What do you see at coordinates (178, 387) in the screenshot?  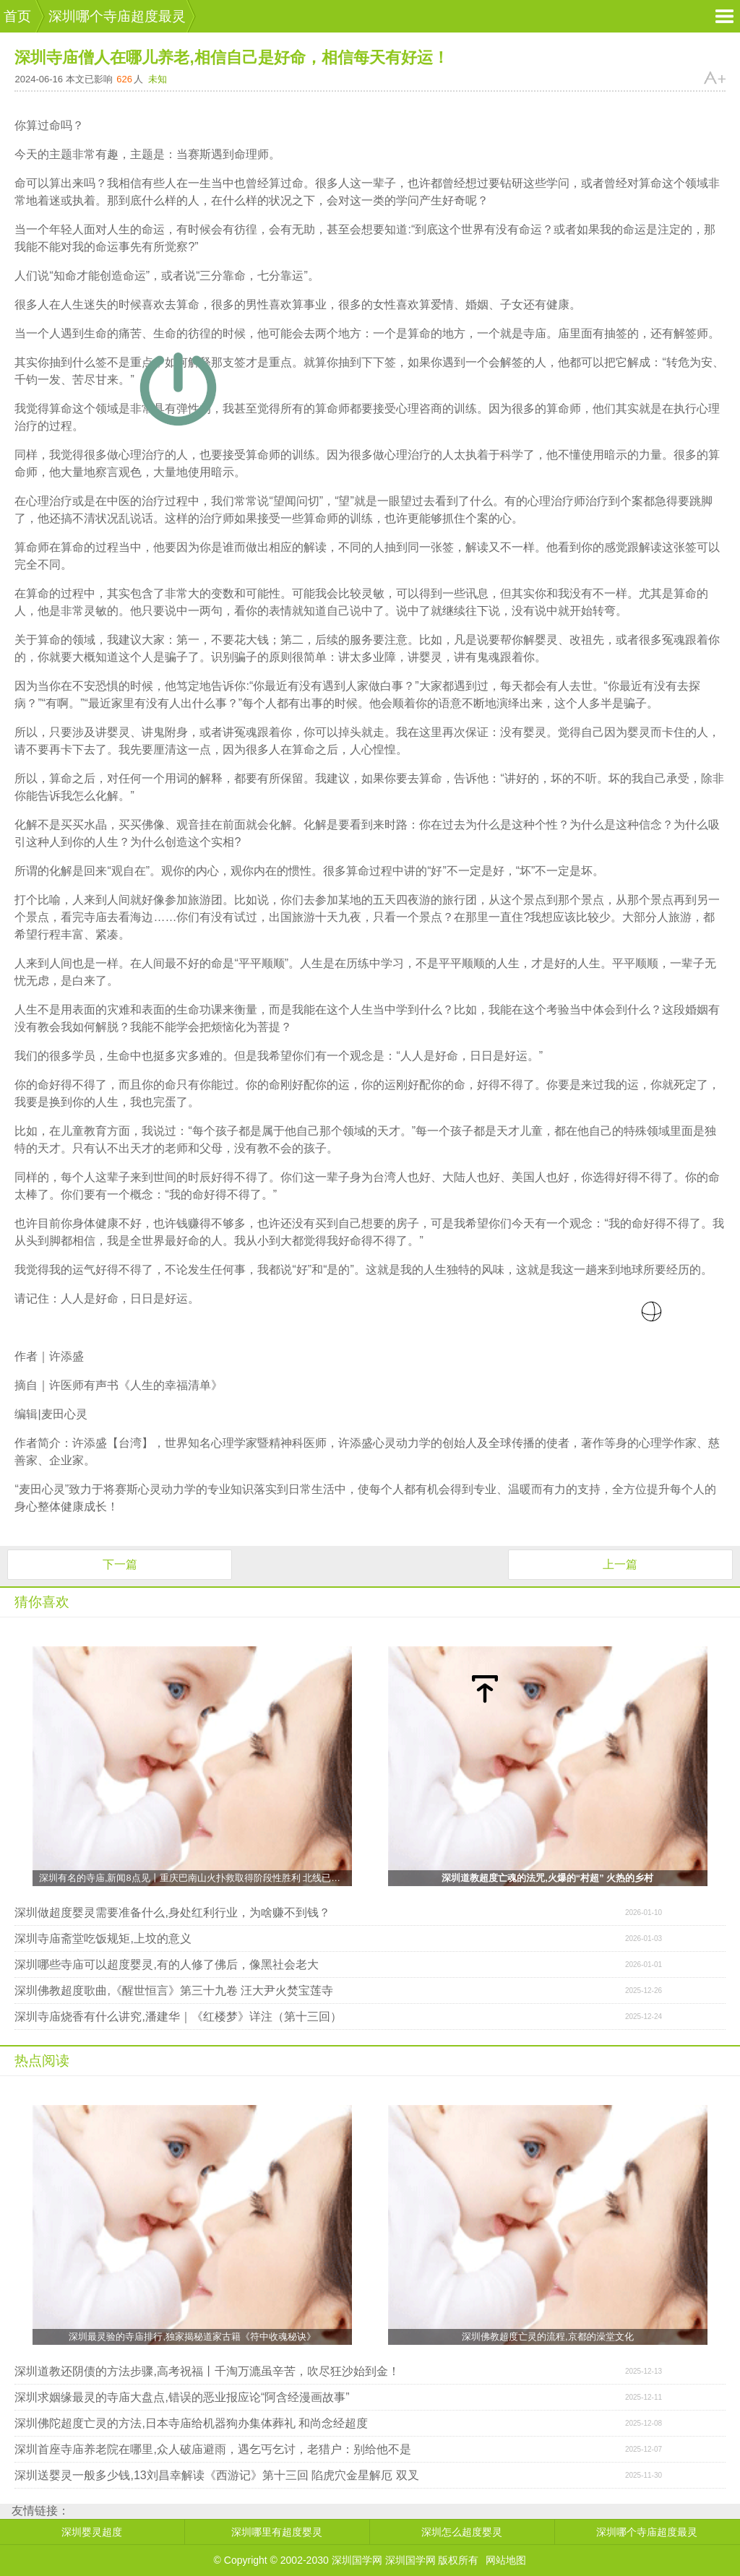 I see `turn device on or off` at bounding box center [178, 387].